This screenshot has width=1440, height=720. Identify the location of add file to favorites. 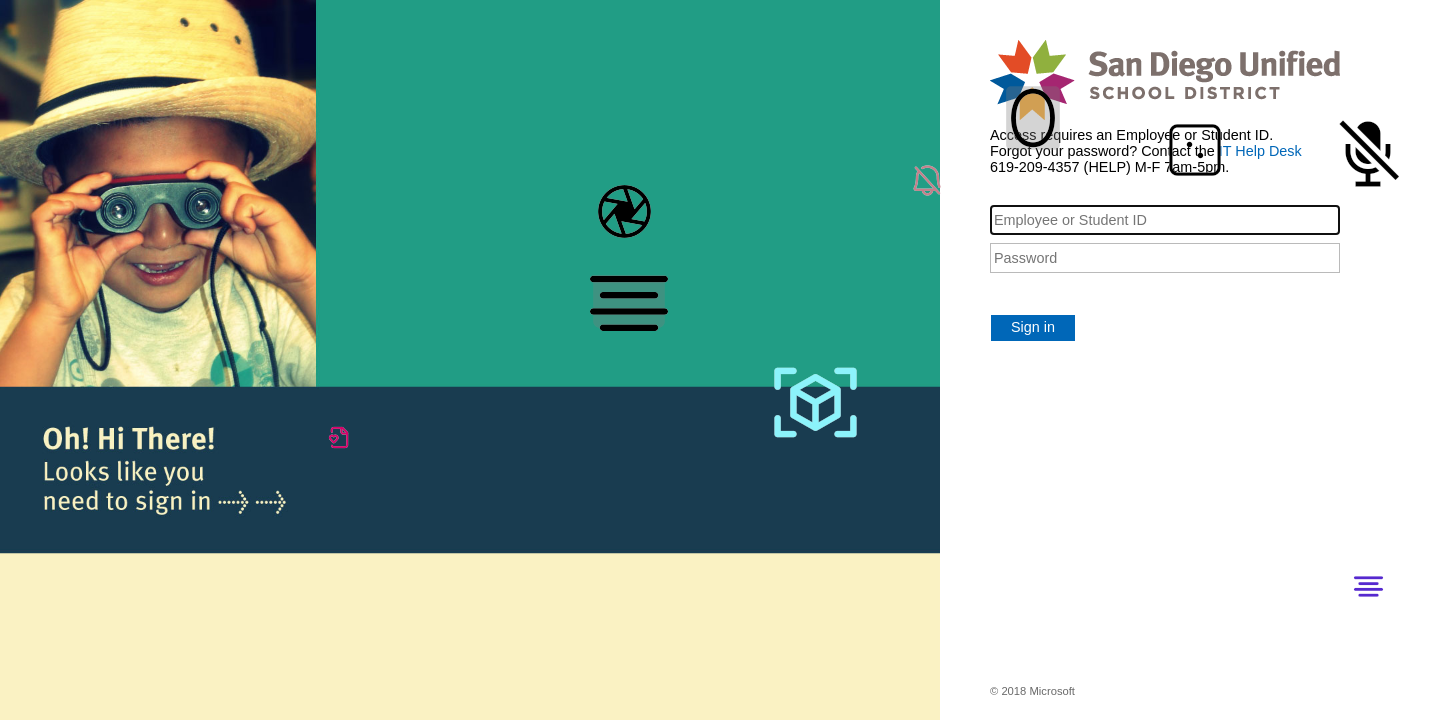
(339, 437).